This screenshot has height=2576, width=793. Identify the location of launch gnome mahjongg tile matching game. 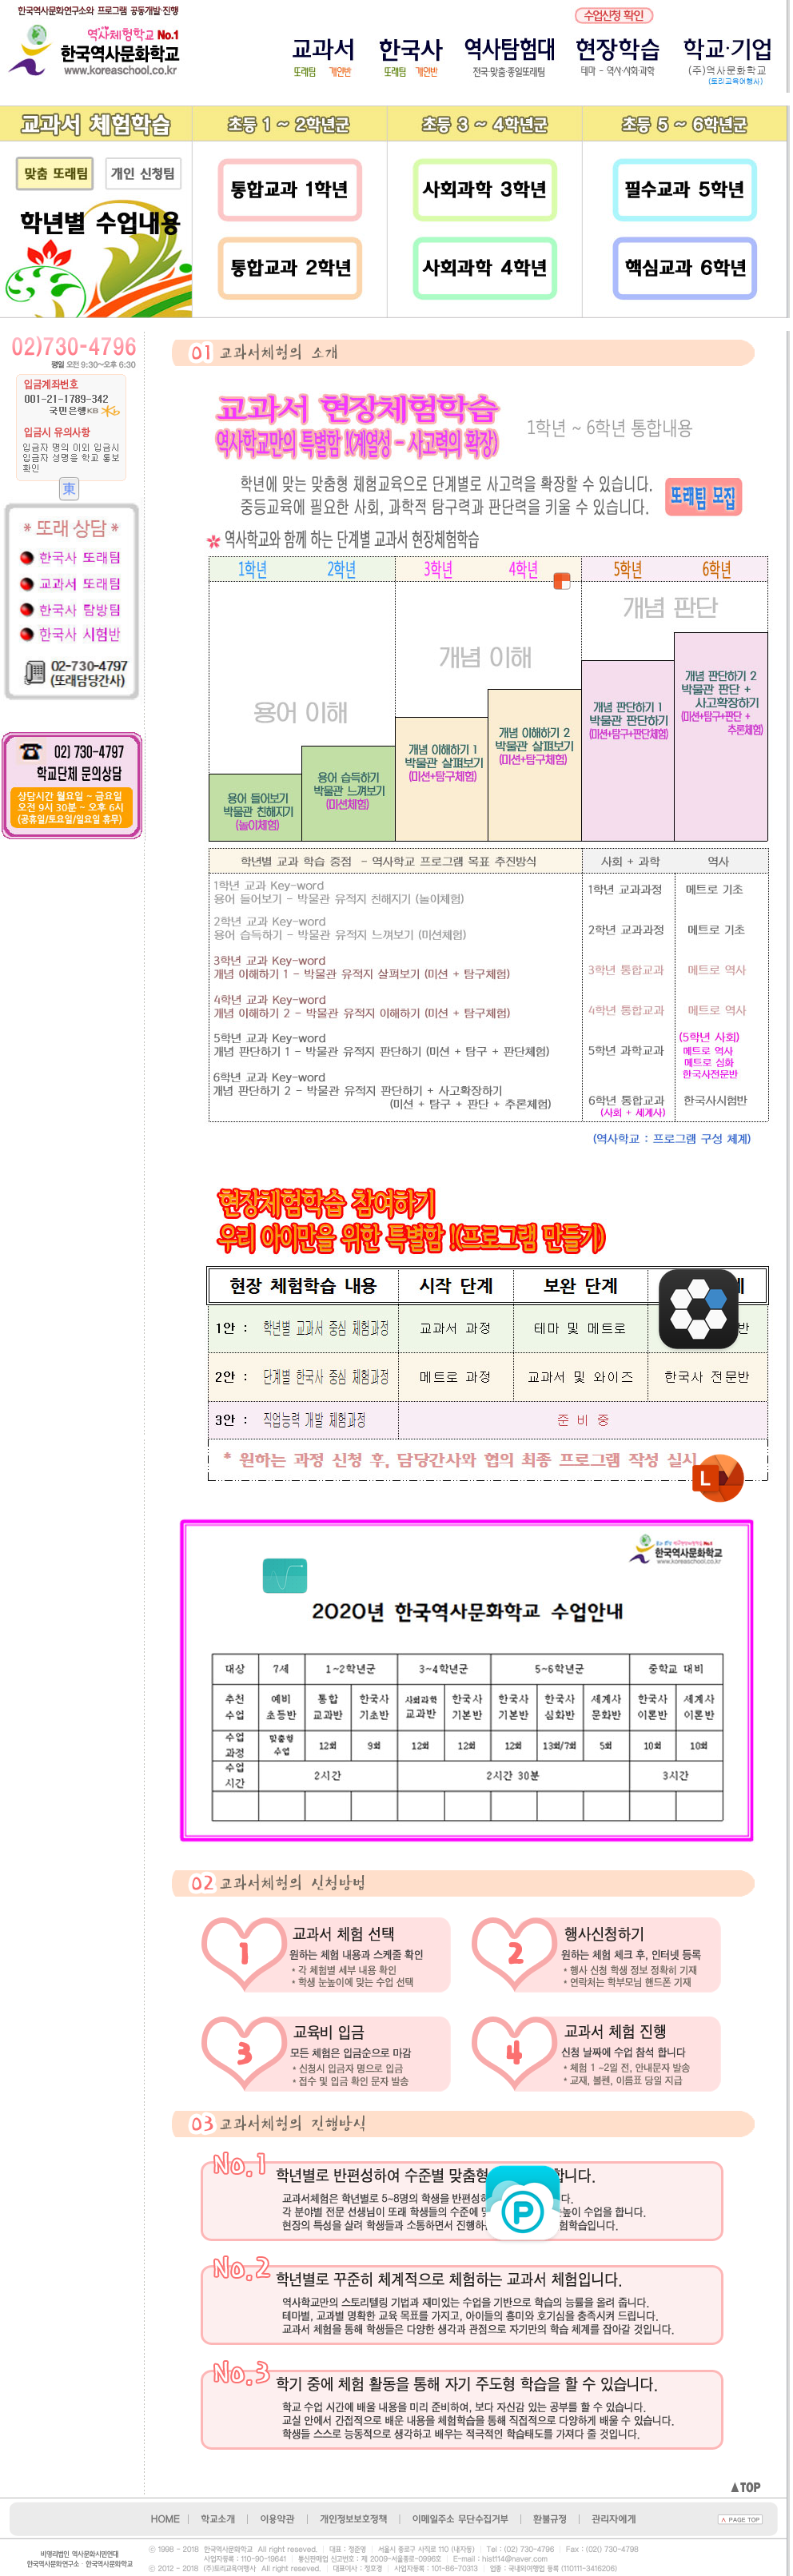
(69, 488).